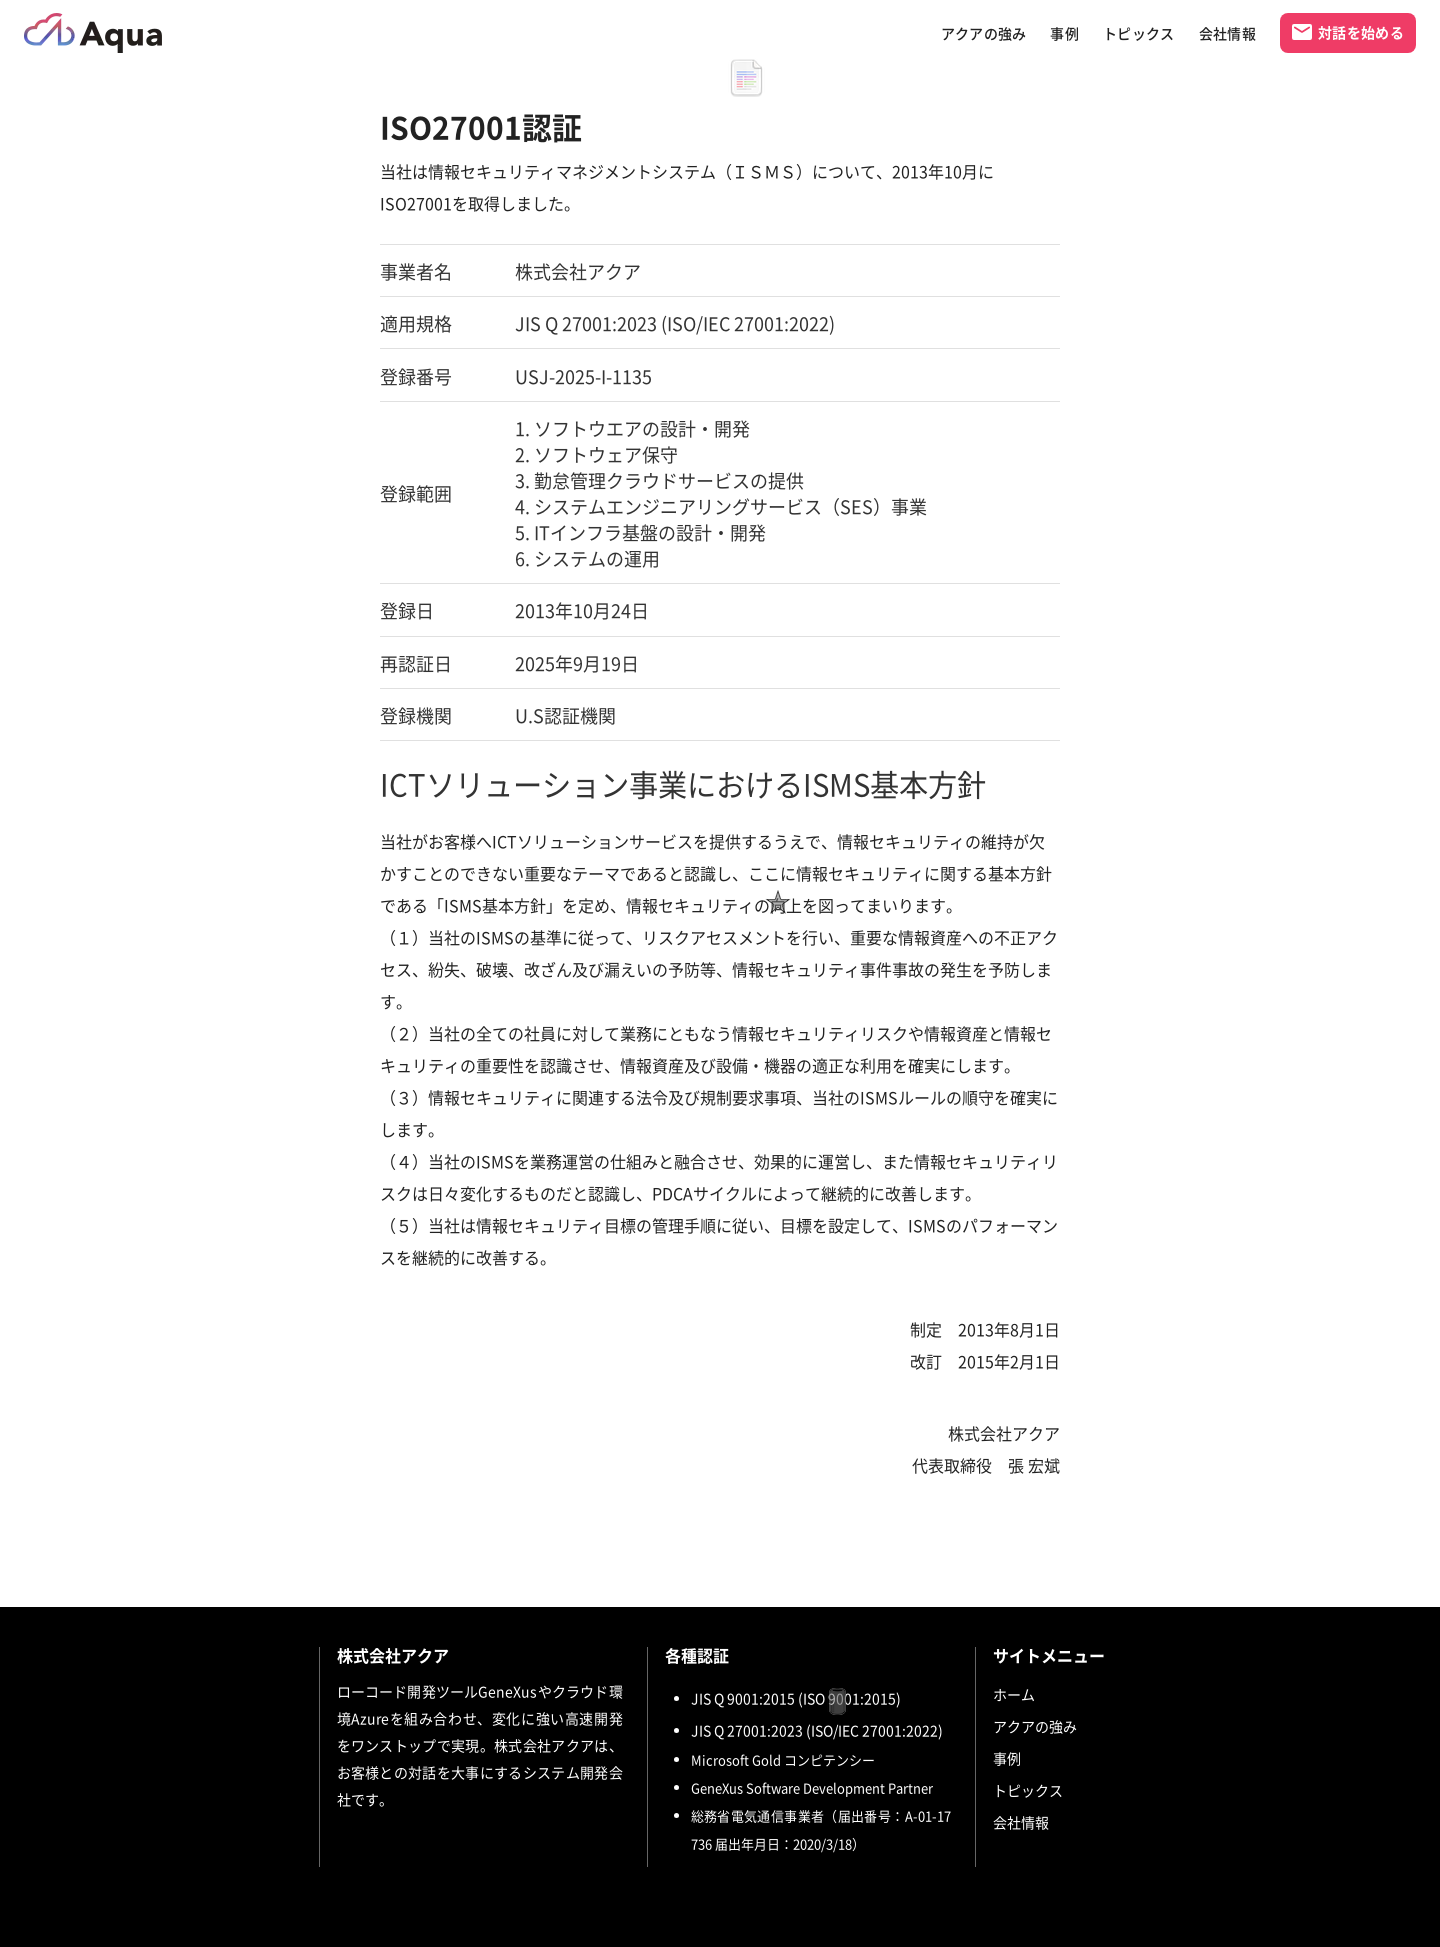  I want to click on view VIP contacts in mail, so click(778, 902).